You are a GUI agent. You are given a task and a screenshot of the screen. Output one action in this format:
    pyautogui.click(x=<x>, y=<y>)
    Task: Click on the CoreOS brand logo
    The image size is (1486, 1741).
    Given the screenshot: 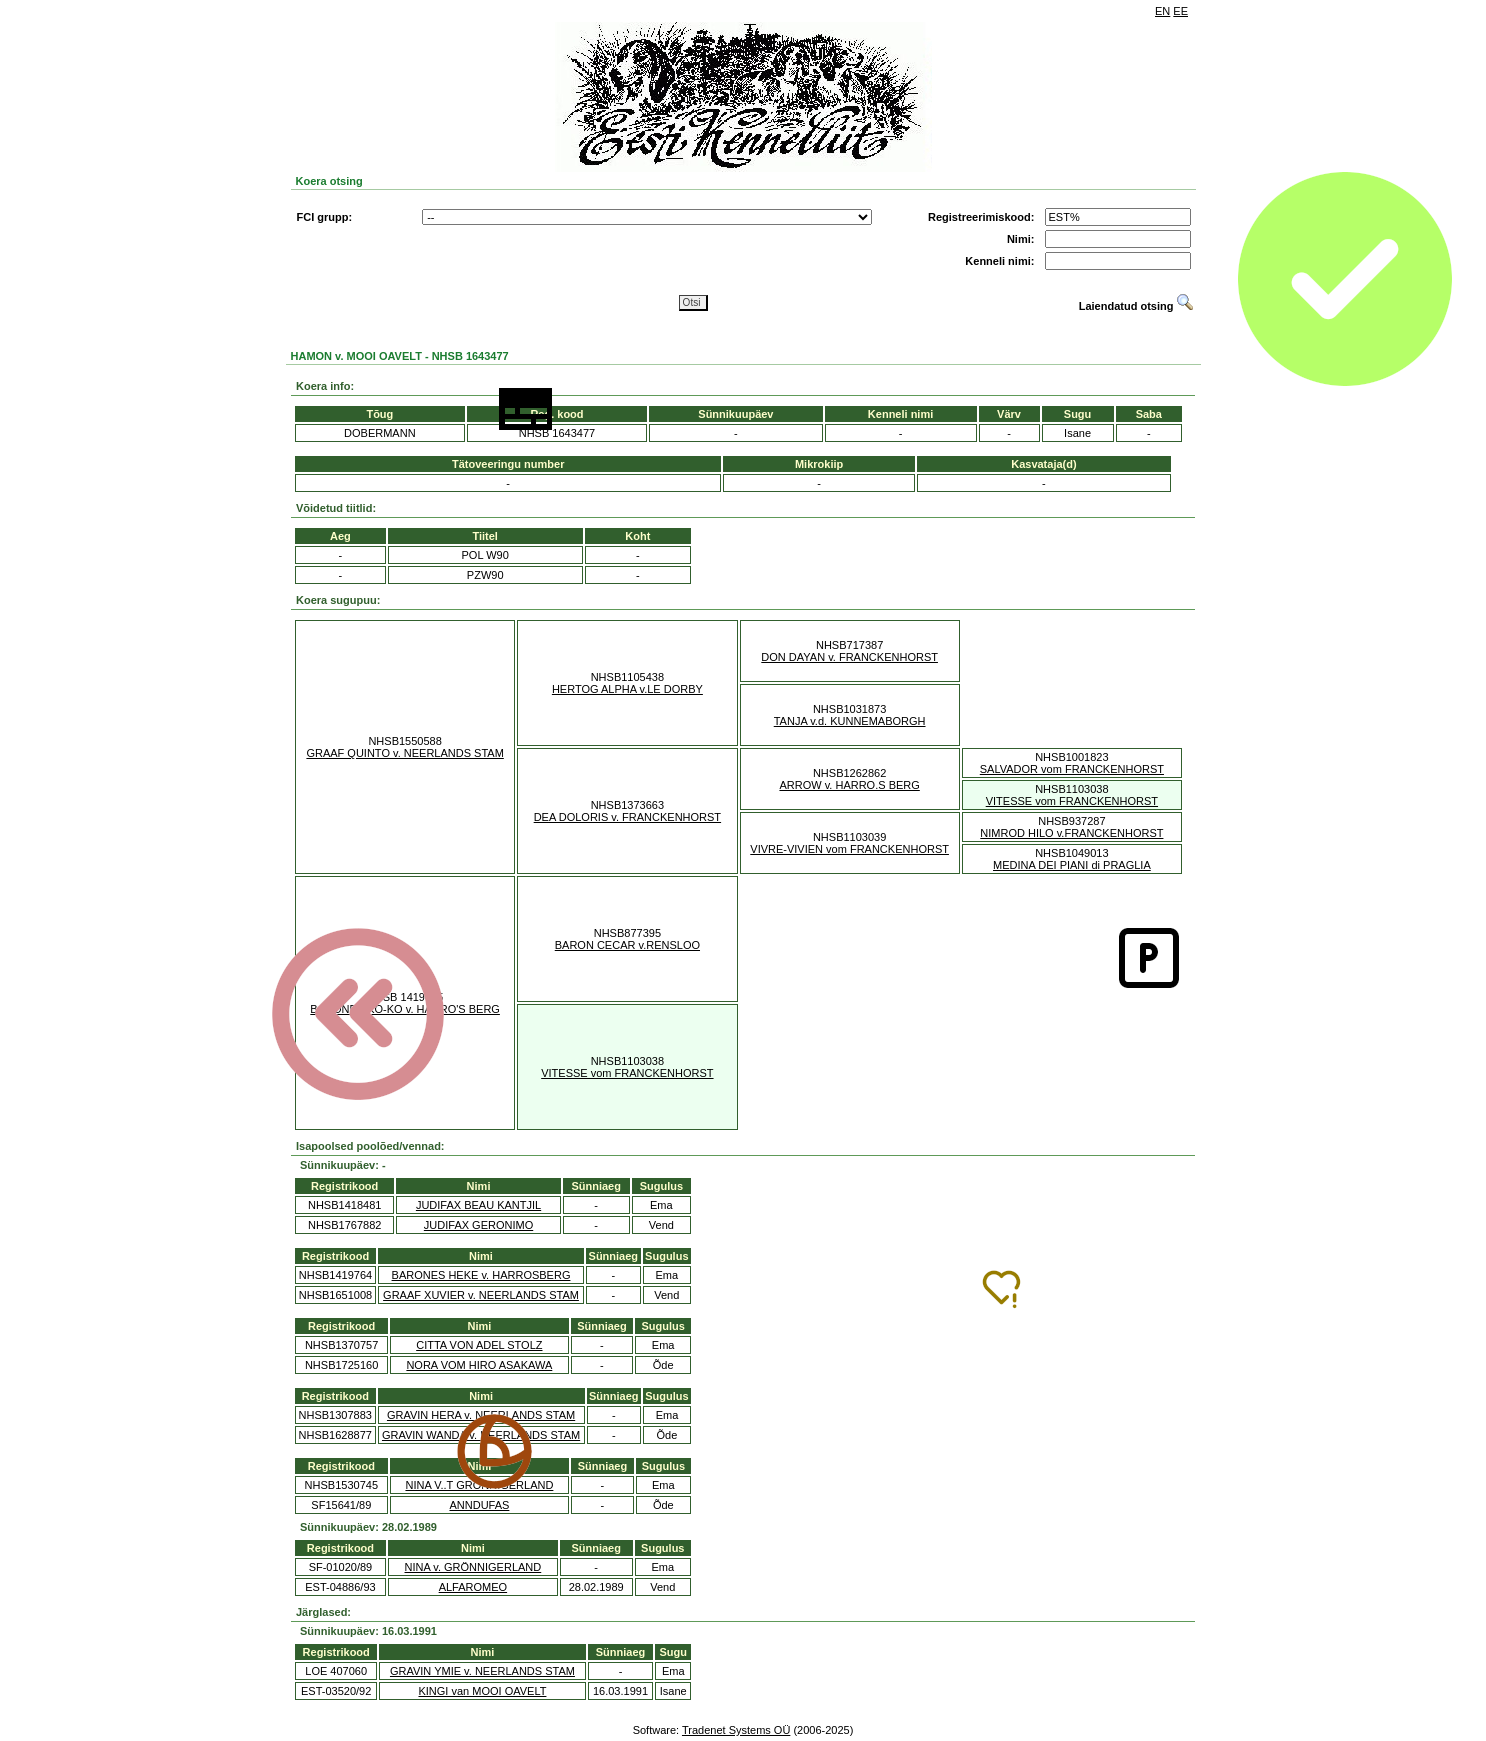 What is the action you would take?
    pyautogui.click(x=494, y=1451)
    